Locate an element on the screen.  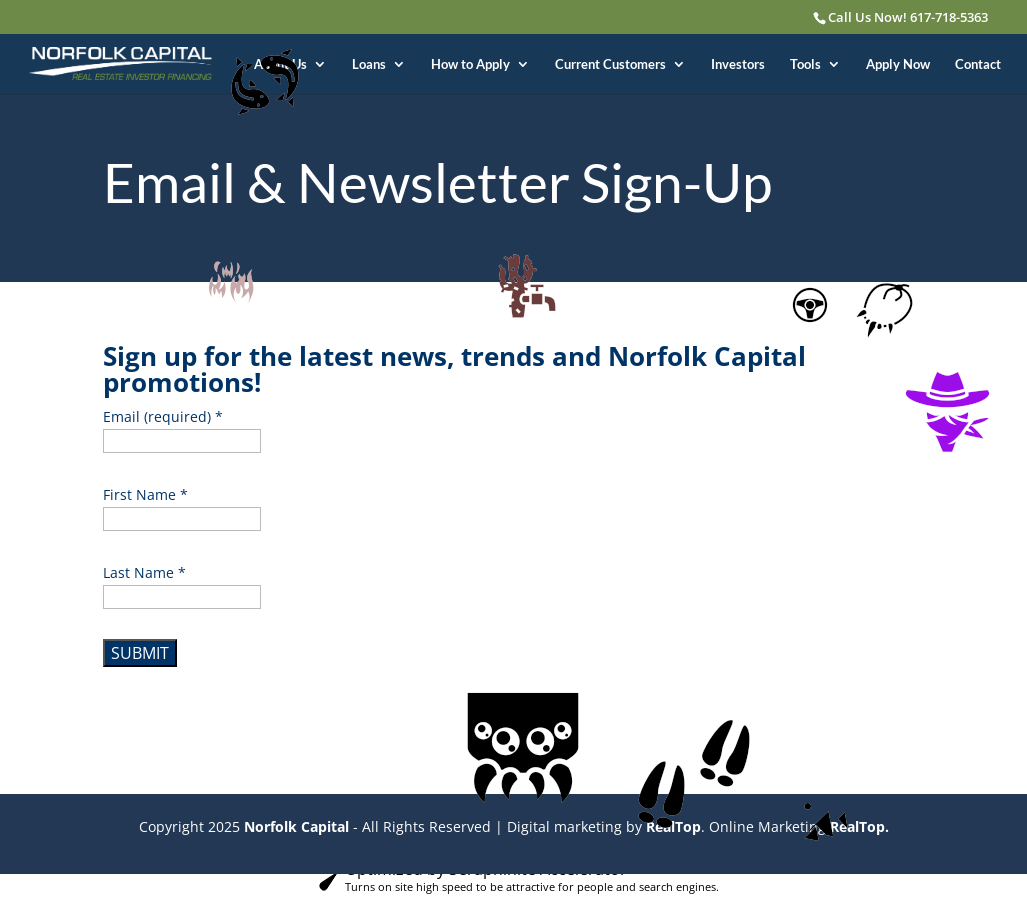
track wildlife or animal sightings is located at coordinates (694, 774).